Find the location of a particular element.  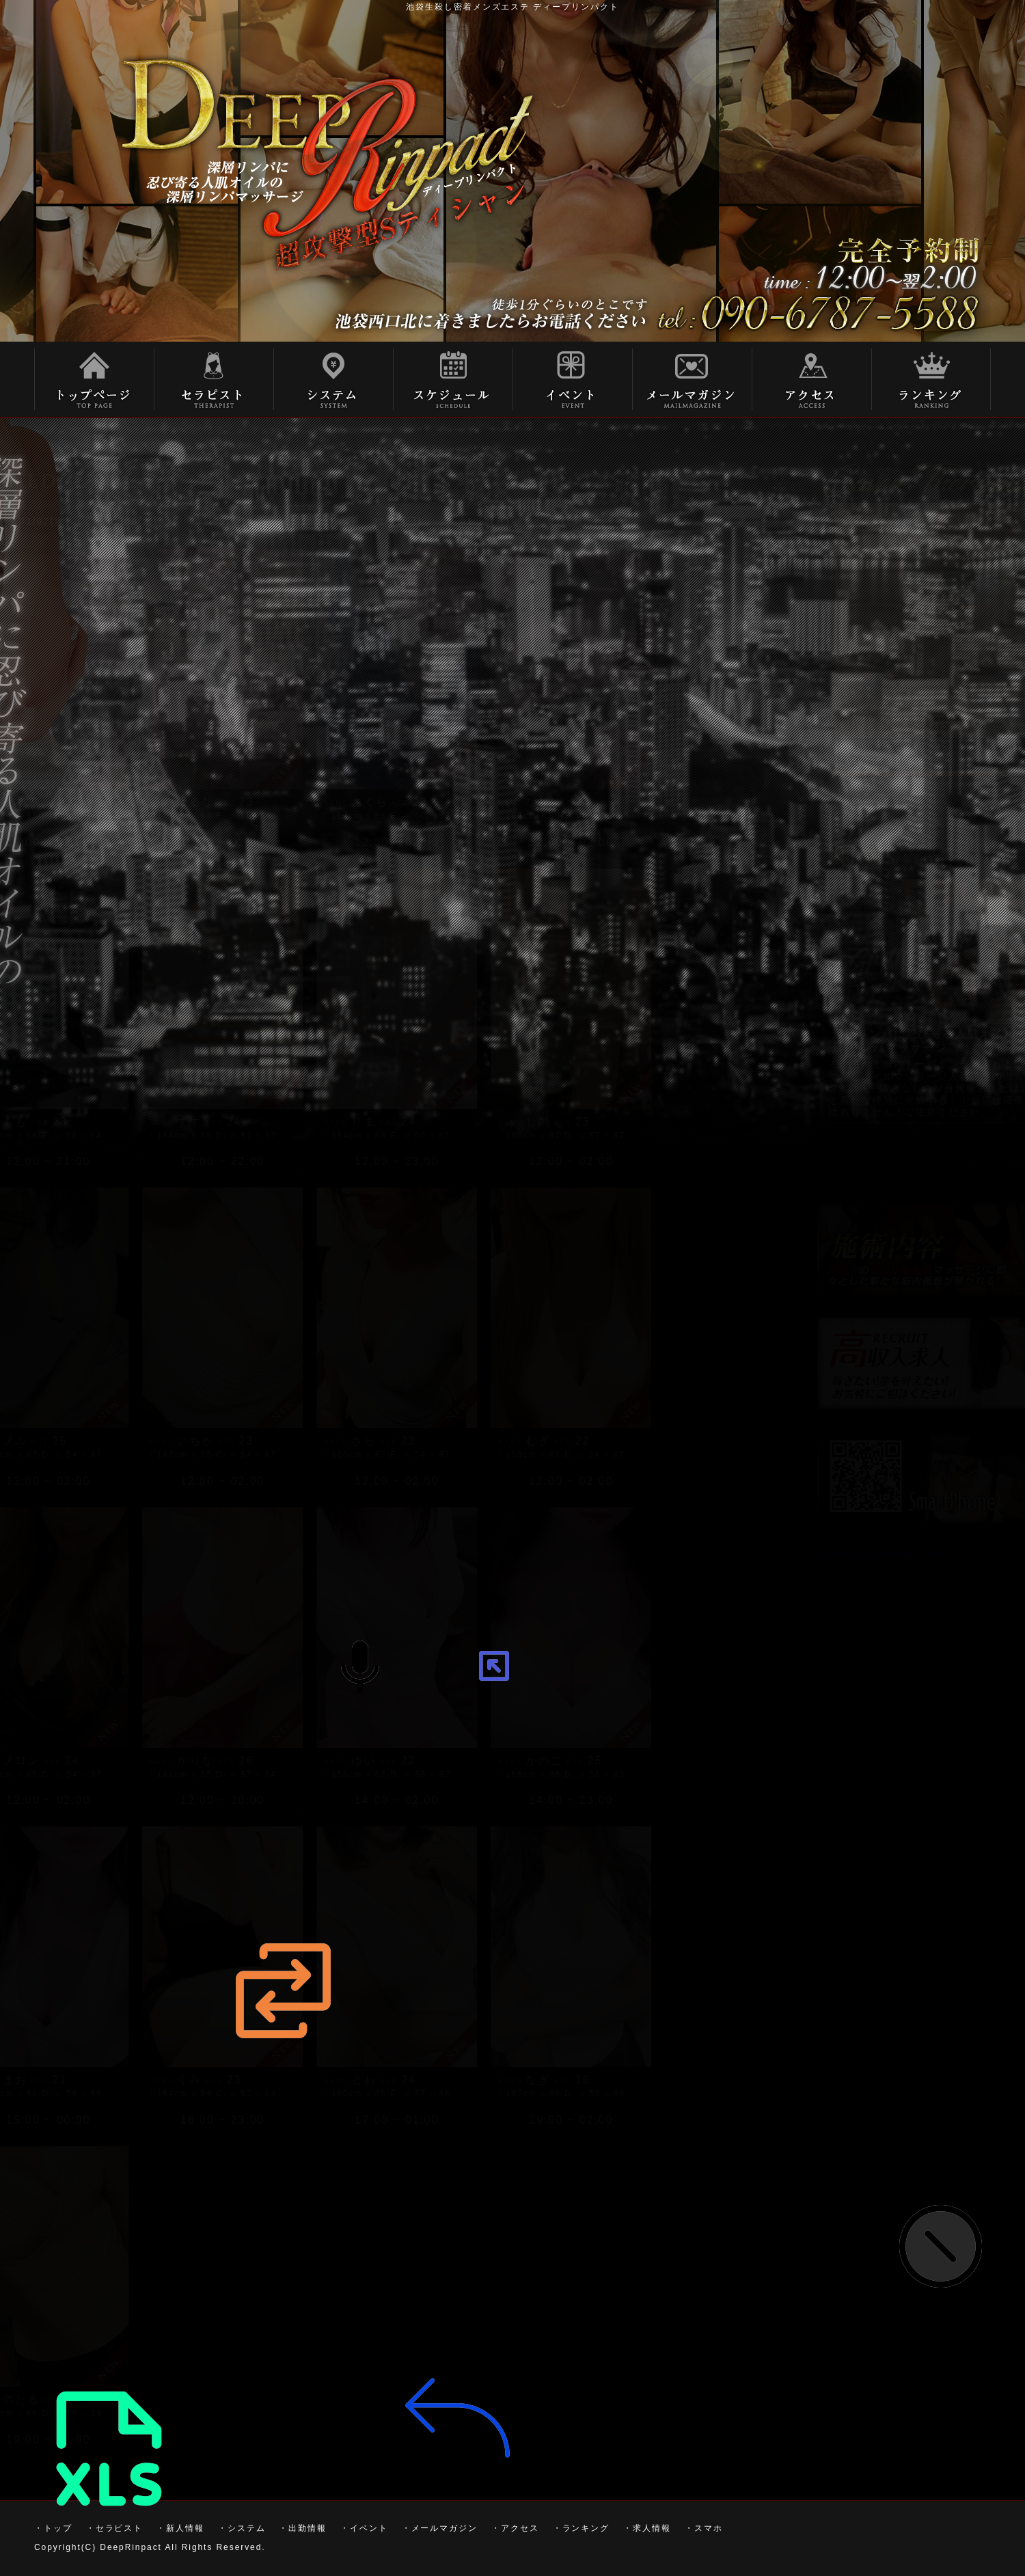

navigate to previous screen or section is located at coordinates (494, 1666).